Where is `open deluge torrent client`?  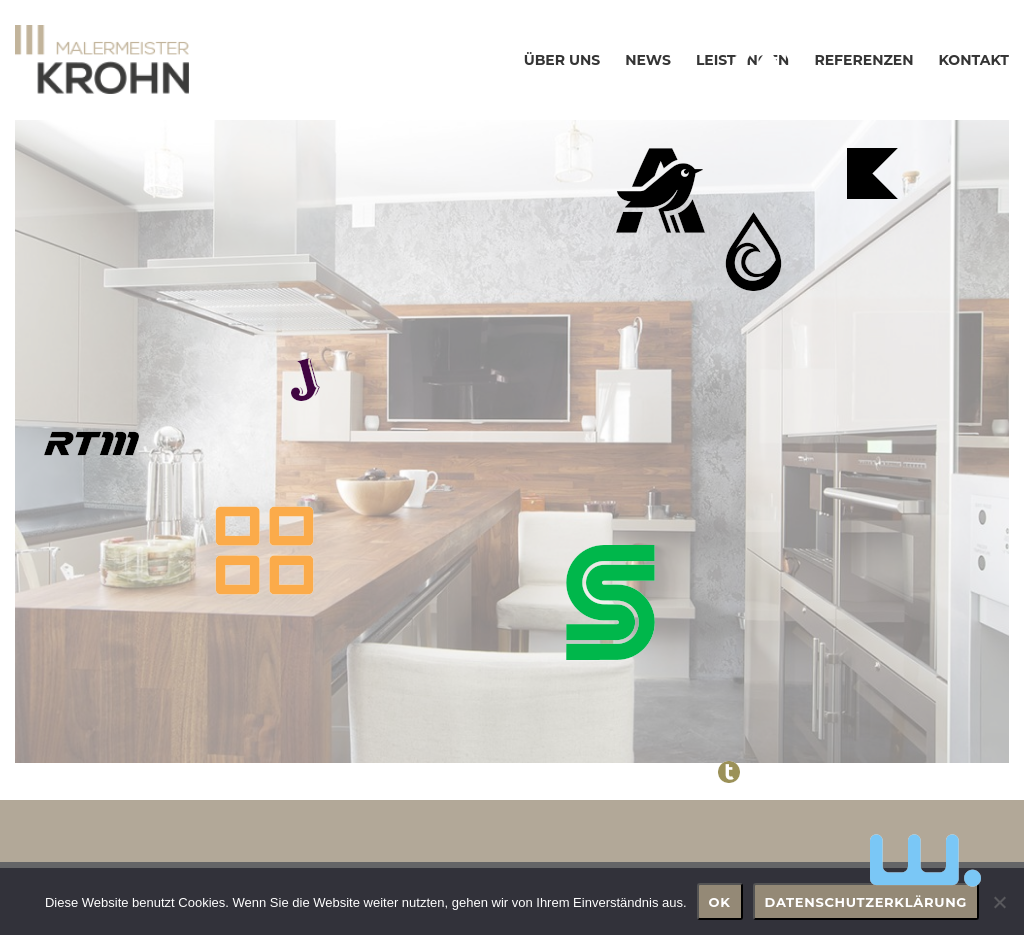
open deluge torrent client is located at coordinates (753, 251).